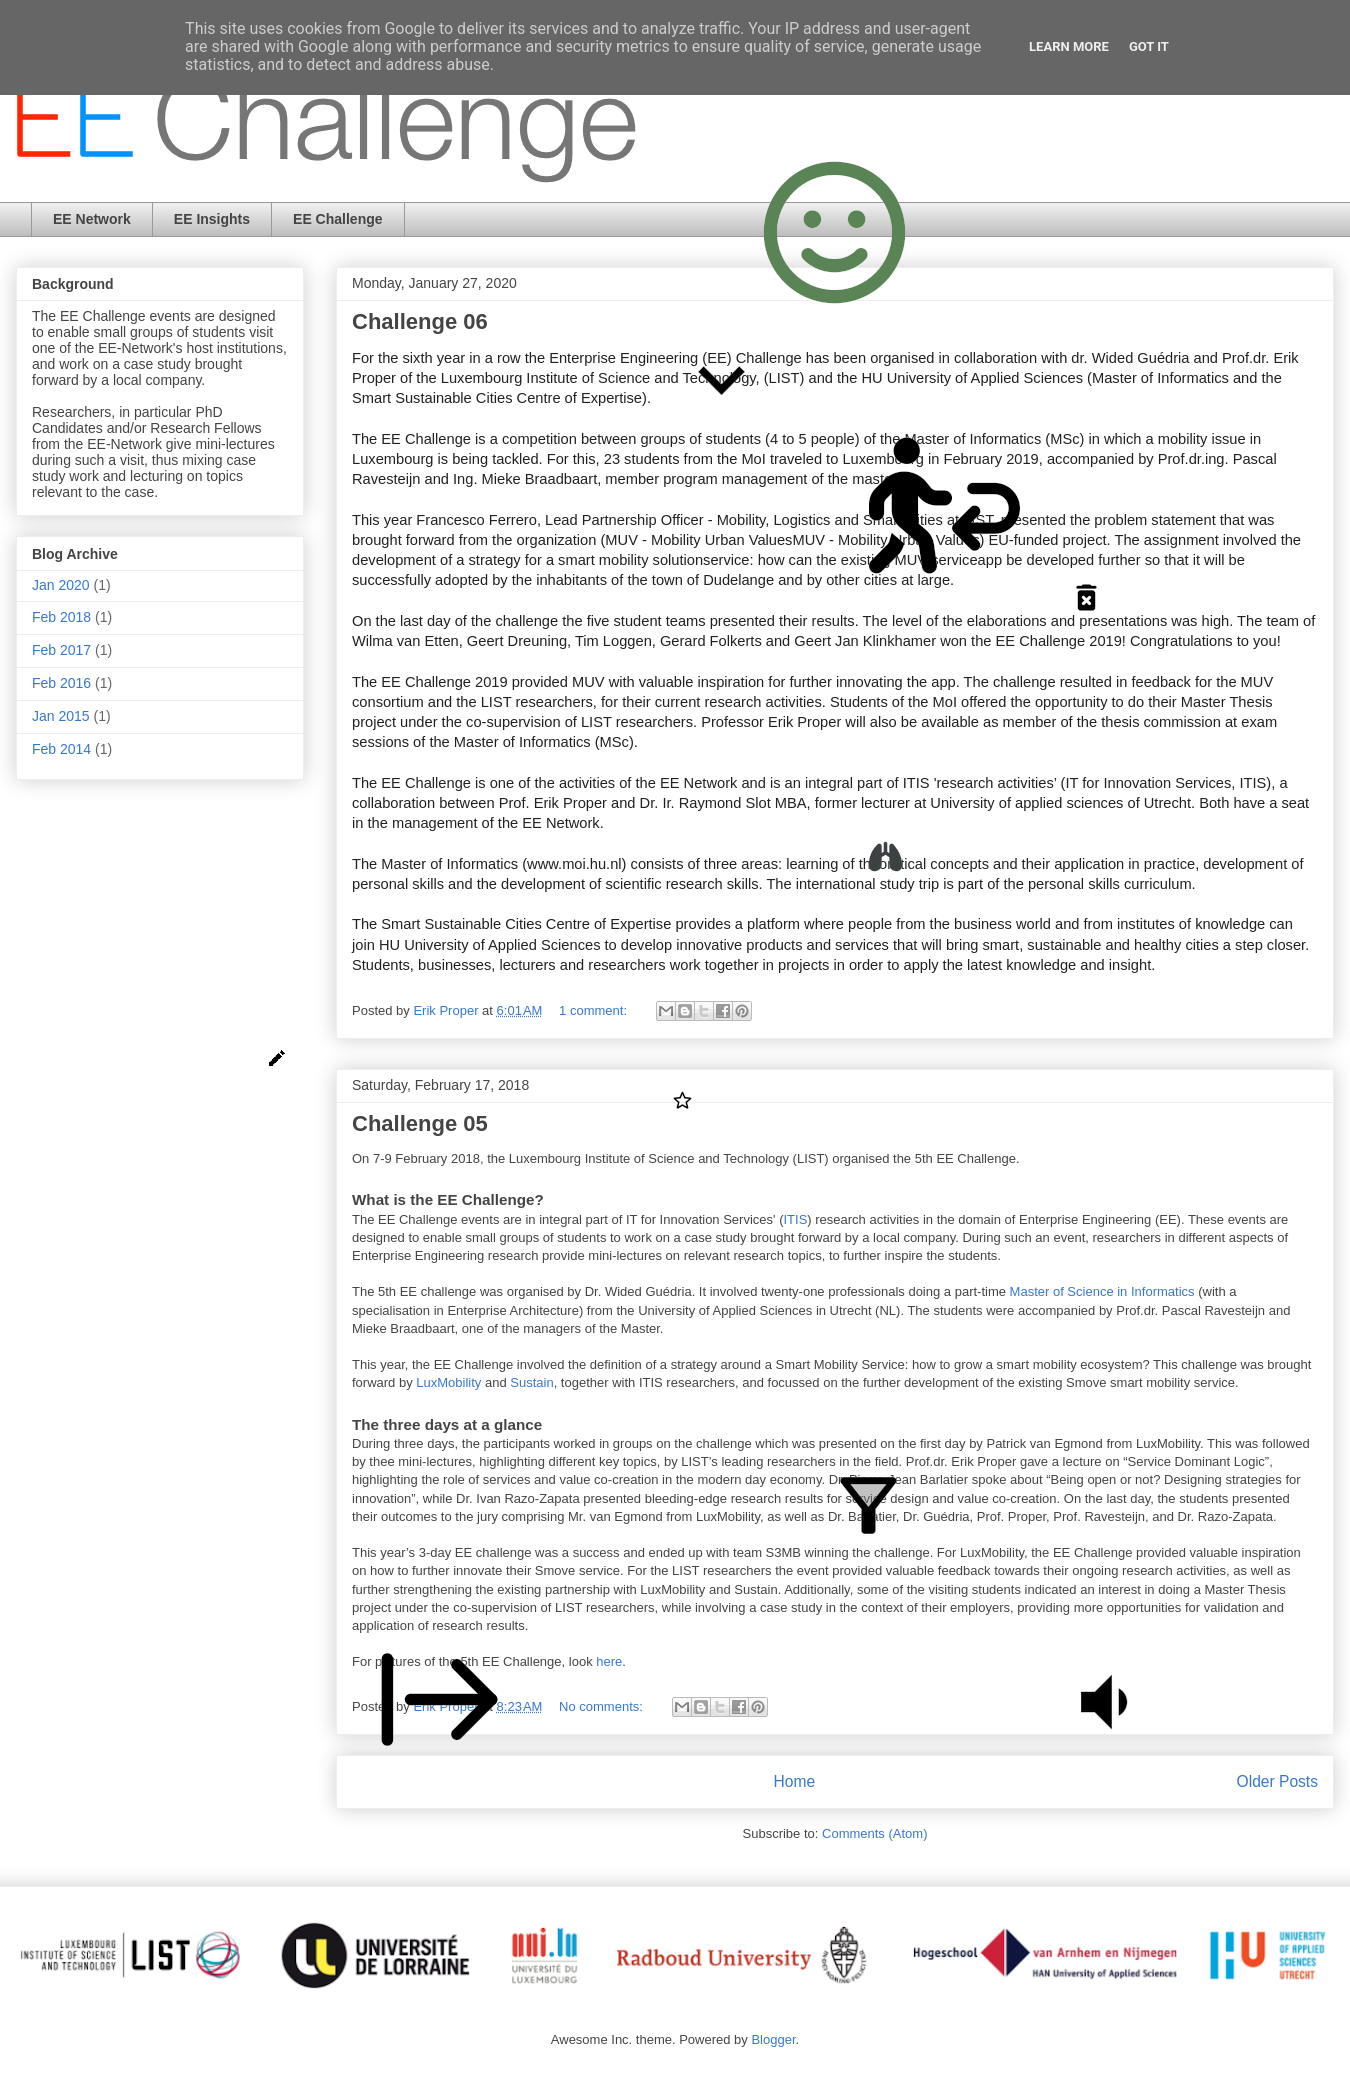  Describe the element at coordinates (439, 1699) in the screenshot. I see `sign out or log out of account` at that location.